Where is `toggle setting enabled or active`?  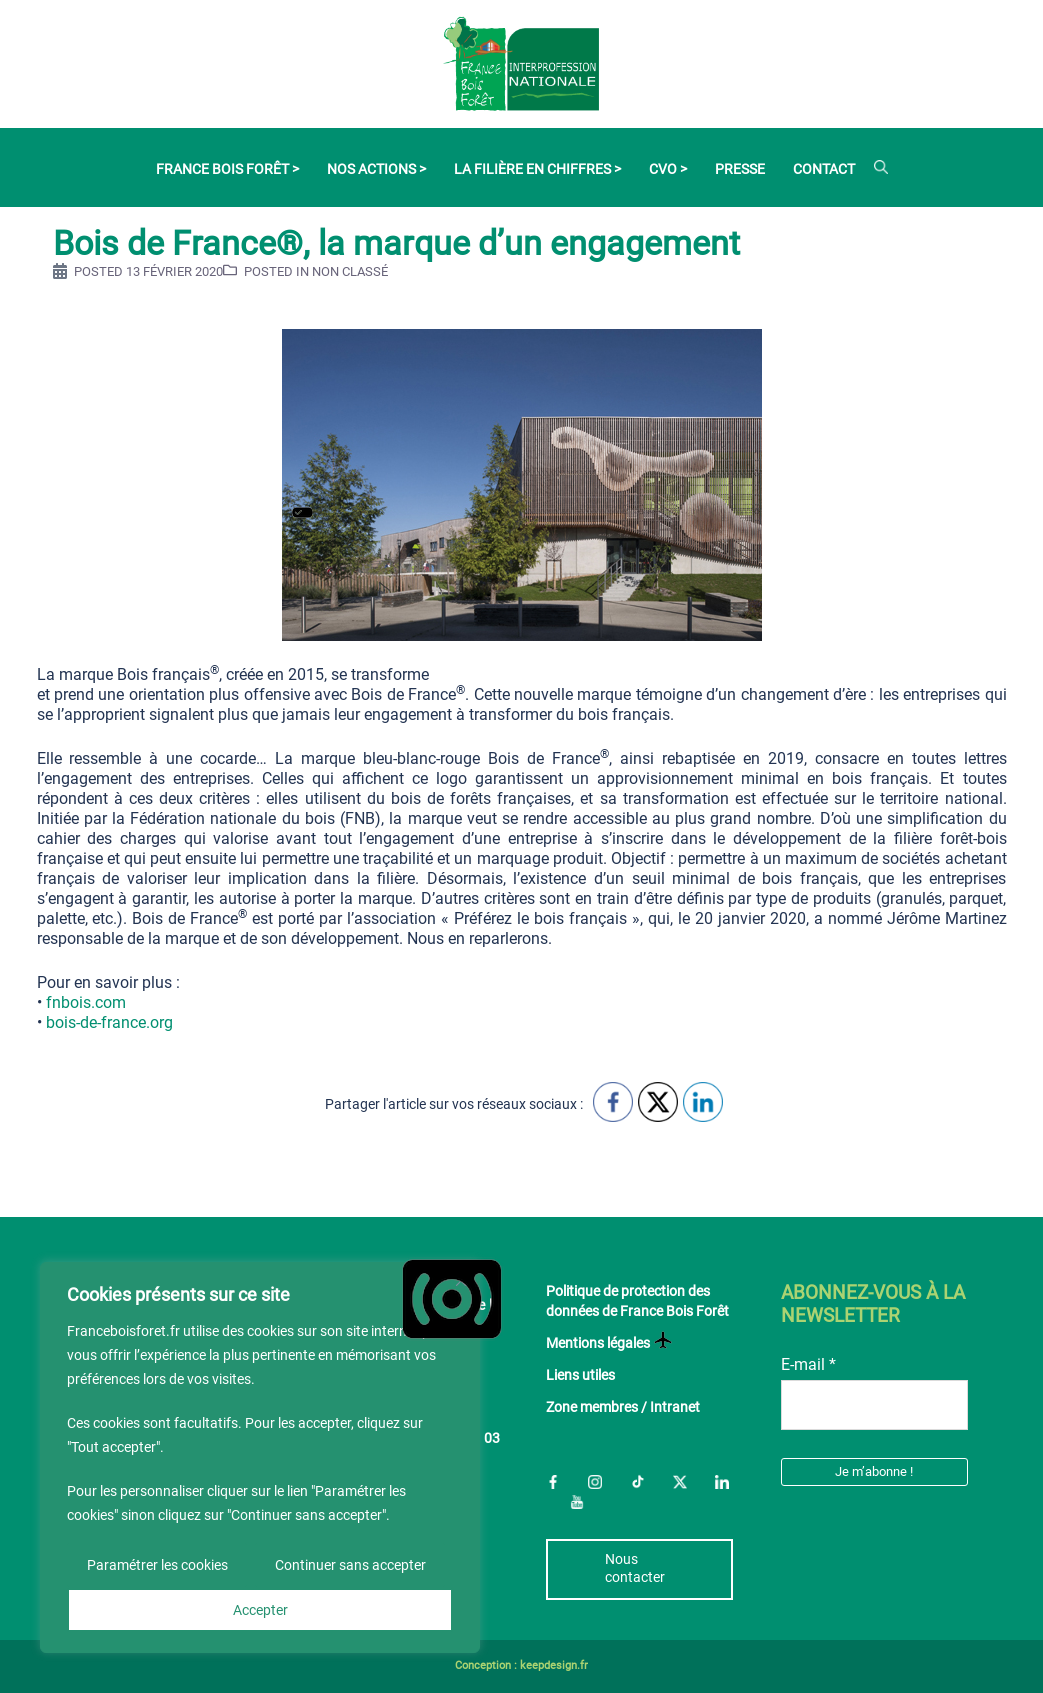 toggle setting enabled or active is located at coordinates (302, 512).